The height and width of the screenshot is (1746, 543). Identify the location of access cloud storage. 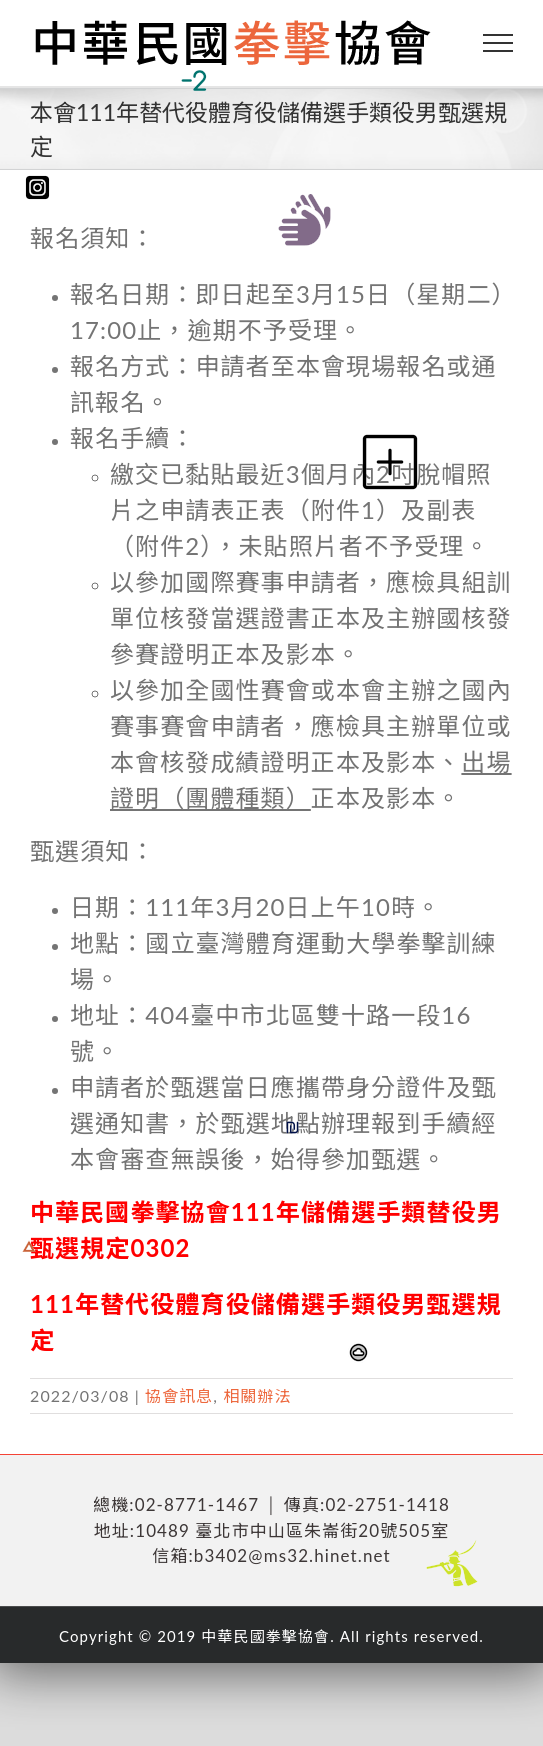
(358, 1352).